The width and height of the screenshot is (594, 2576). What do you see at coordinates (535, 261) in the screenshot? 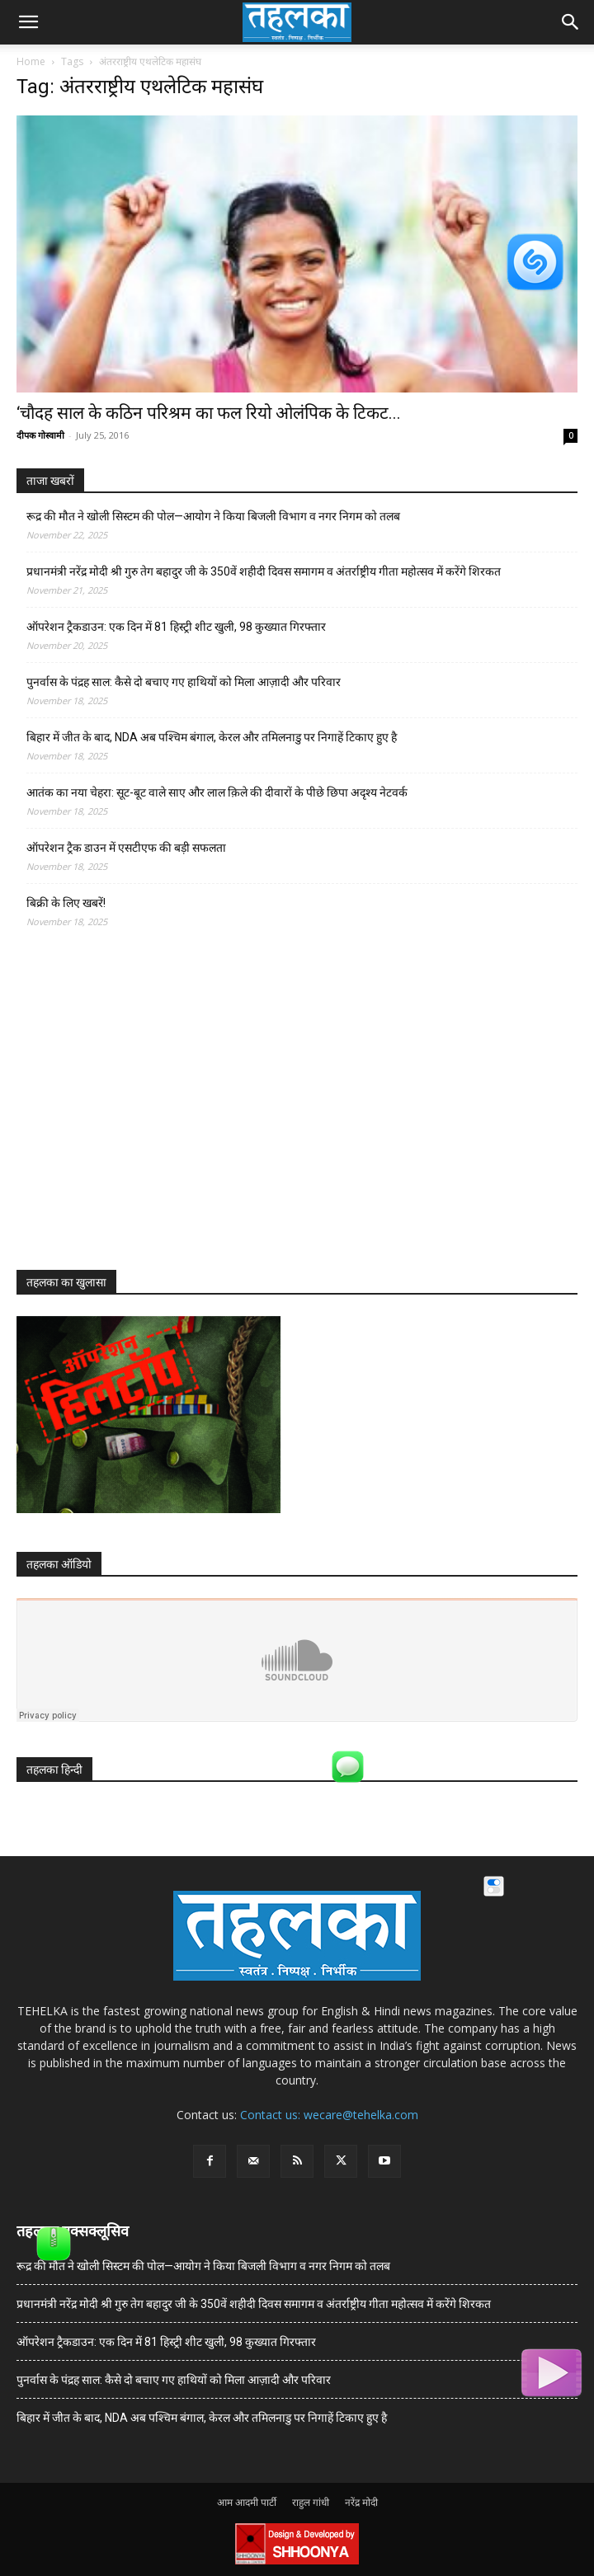
I see `identify a song playing nearby` at bounding box center [535, 261].